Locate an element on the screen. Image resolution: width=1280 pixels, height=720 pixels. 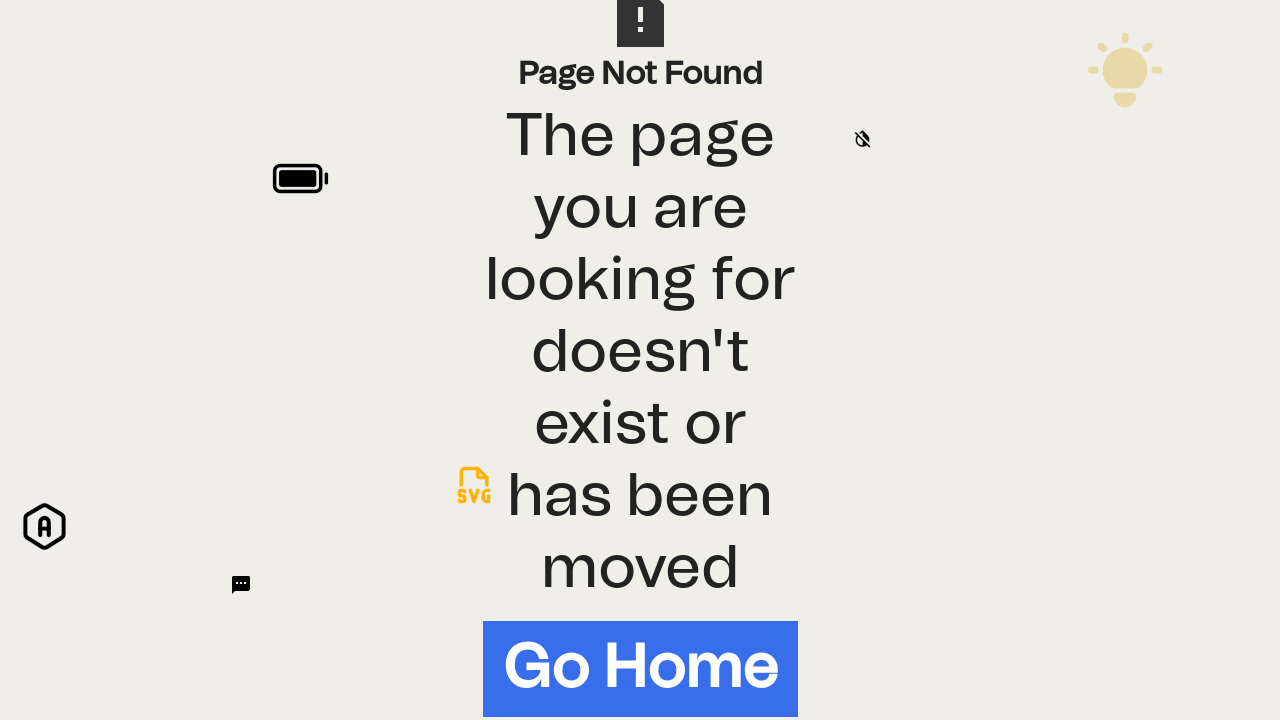
select option A in a multi-choice interface is located at coordinates (44, 526).